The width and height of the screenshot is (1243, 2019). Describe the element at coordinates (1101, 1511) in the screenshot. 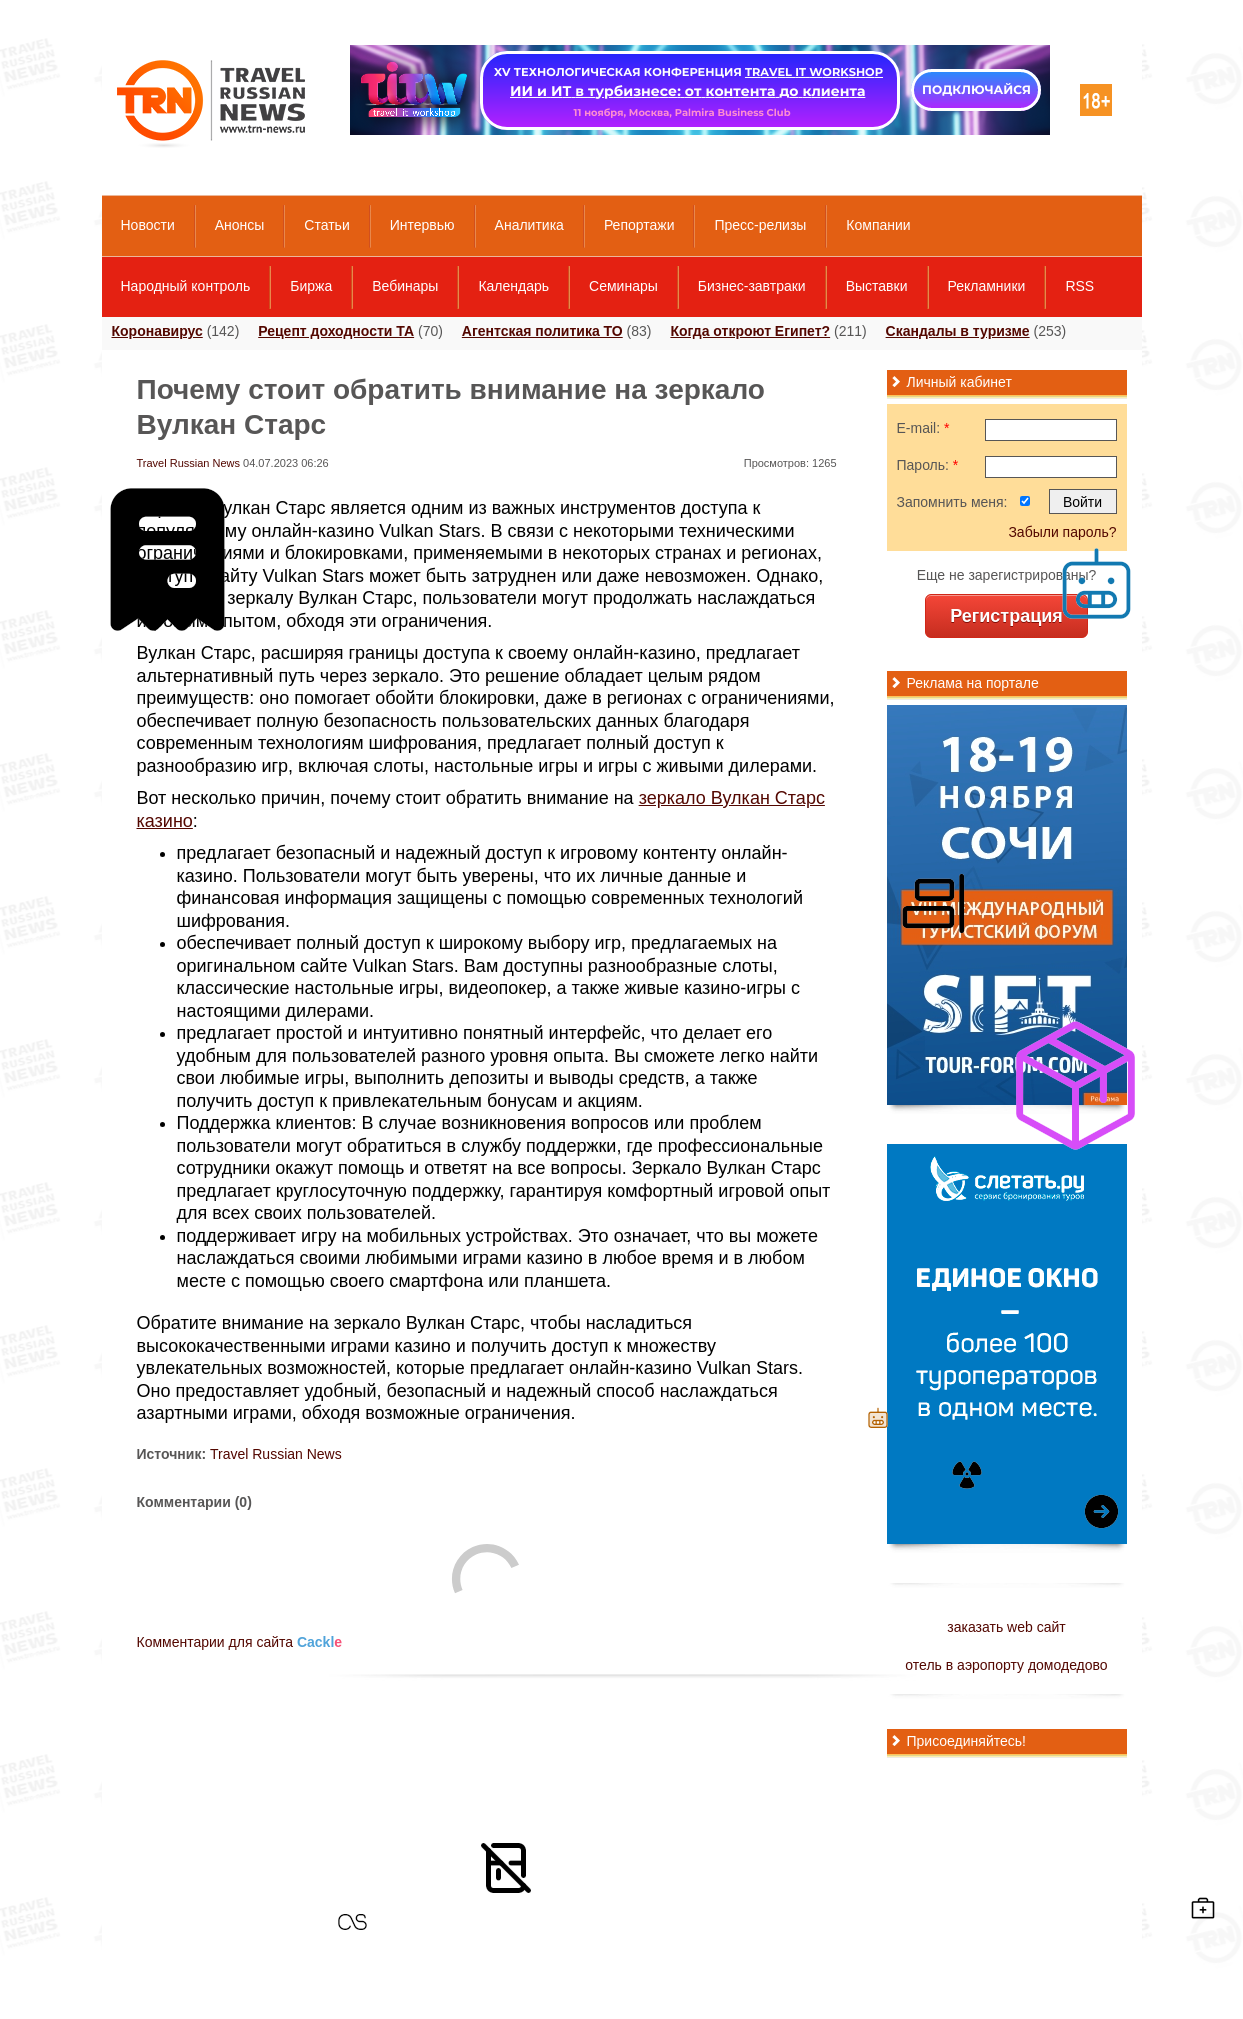

I see `proceed to the next step` at that location.